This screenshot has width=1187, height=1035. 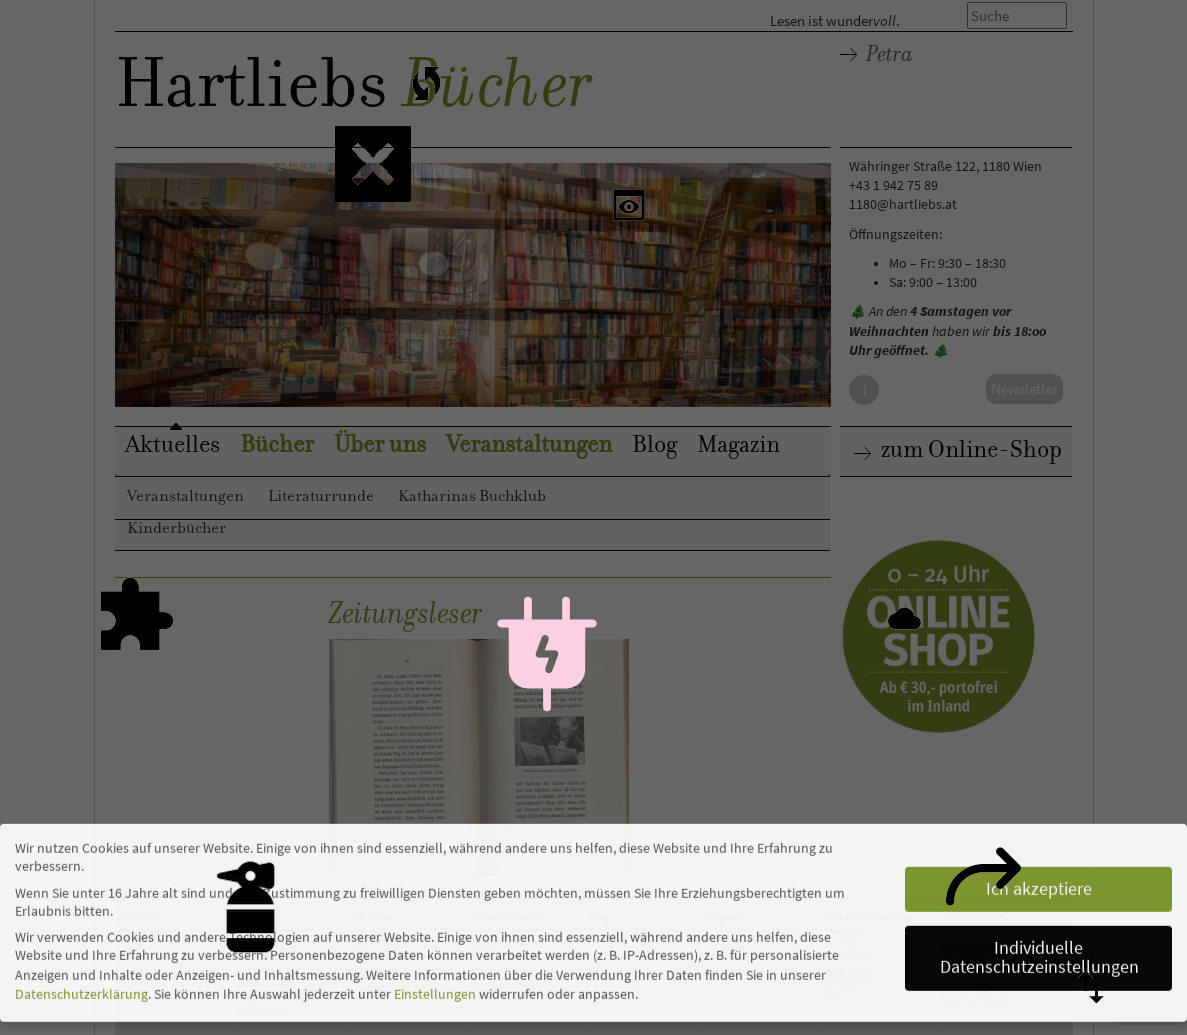 I want to click on preview file or document before opening, so click(x=629, y=205).